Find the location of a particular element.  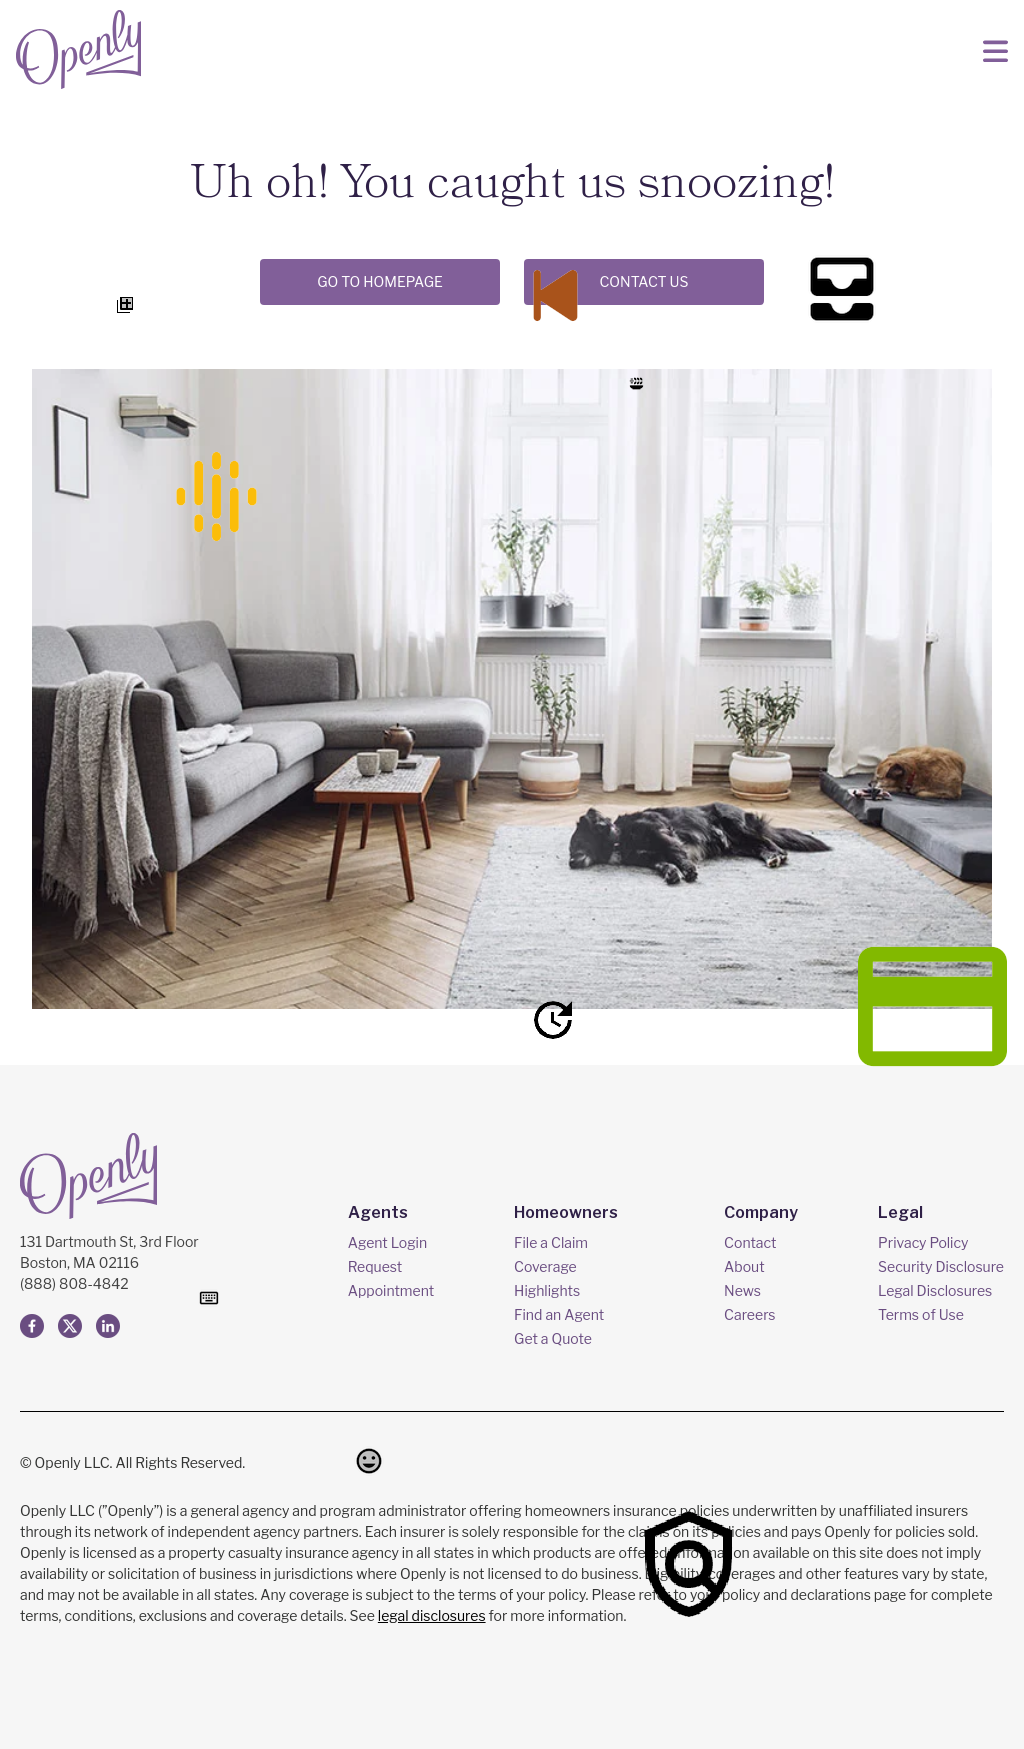

open Google Podcasts is located at coordinates (216, 496).